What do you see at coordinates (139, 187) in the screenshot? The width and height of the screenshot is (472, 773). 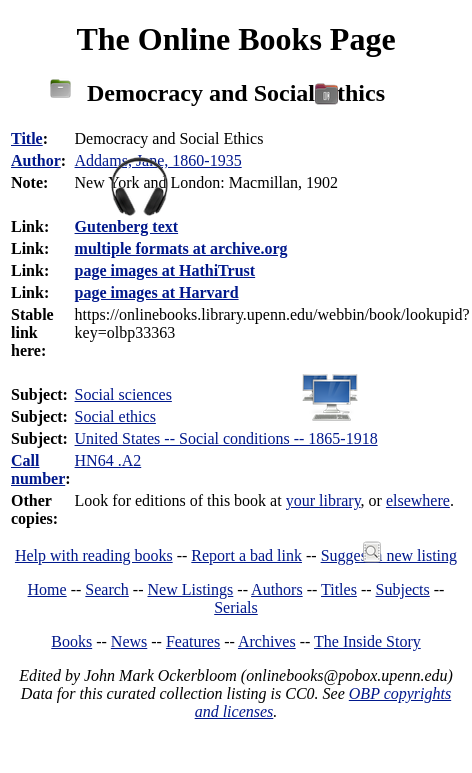 I see `connect bluetooth headphones` at bounding box center [139, 187].